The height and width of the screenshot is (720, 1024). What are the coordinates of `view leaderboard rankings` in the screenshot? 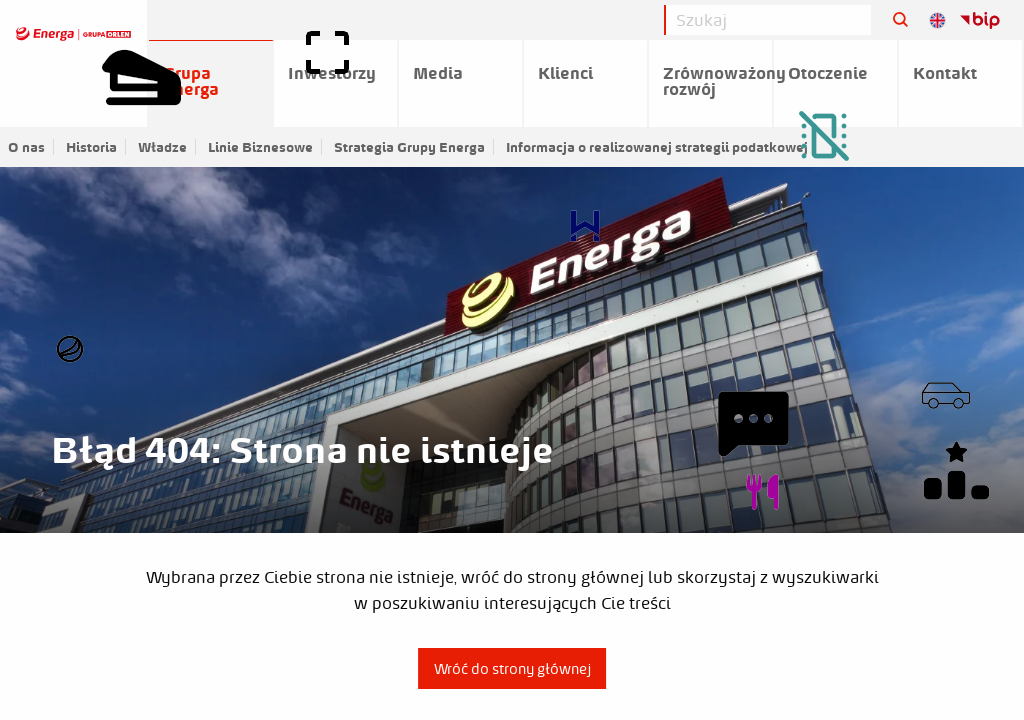 It's located at (956, 470).